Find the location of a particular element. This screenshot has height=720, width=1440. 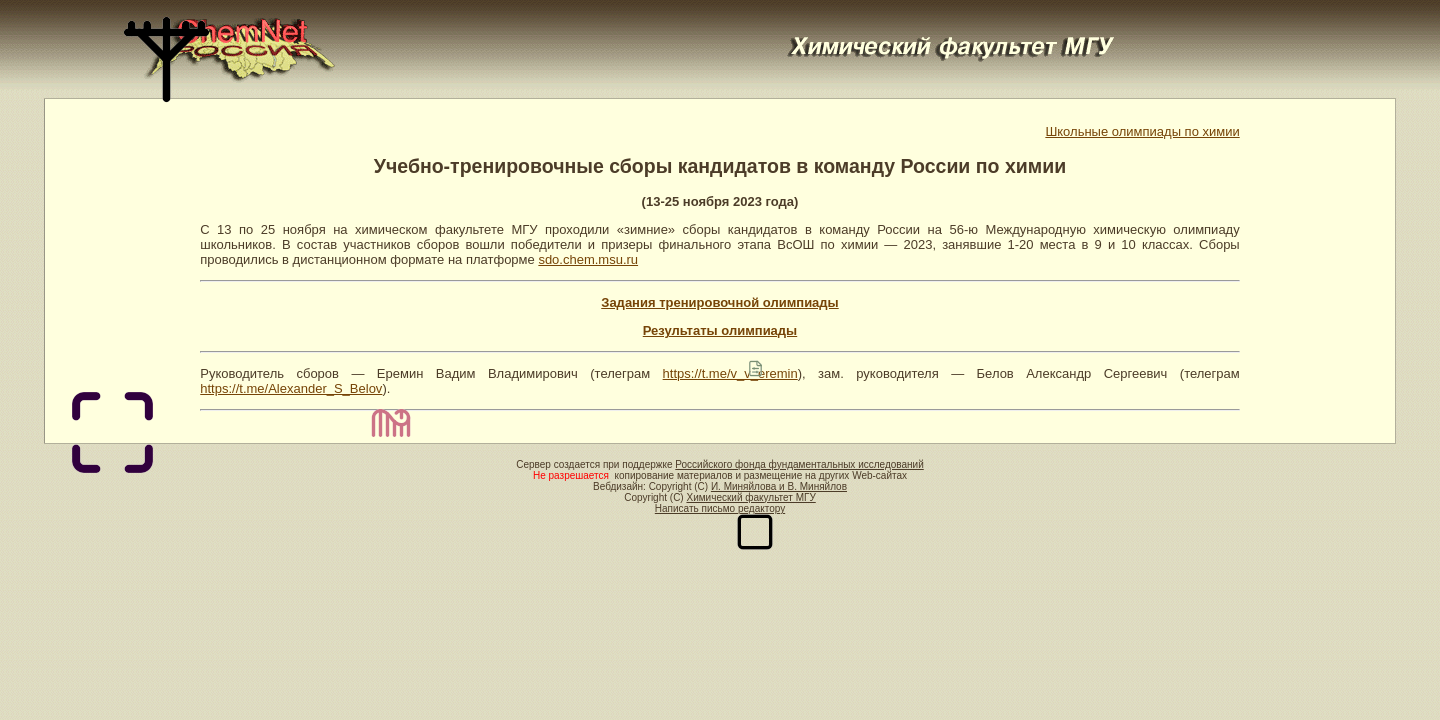

unchecked checkbox or selection state is located at coordinates (755, 532).